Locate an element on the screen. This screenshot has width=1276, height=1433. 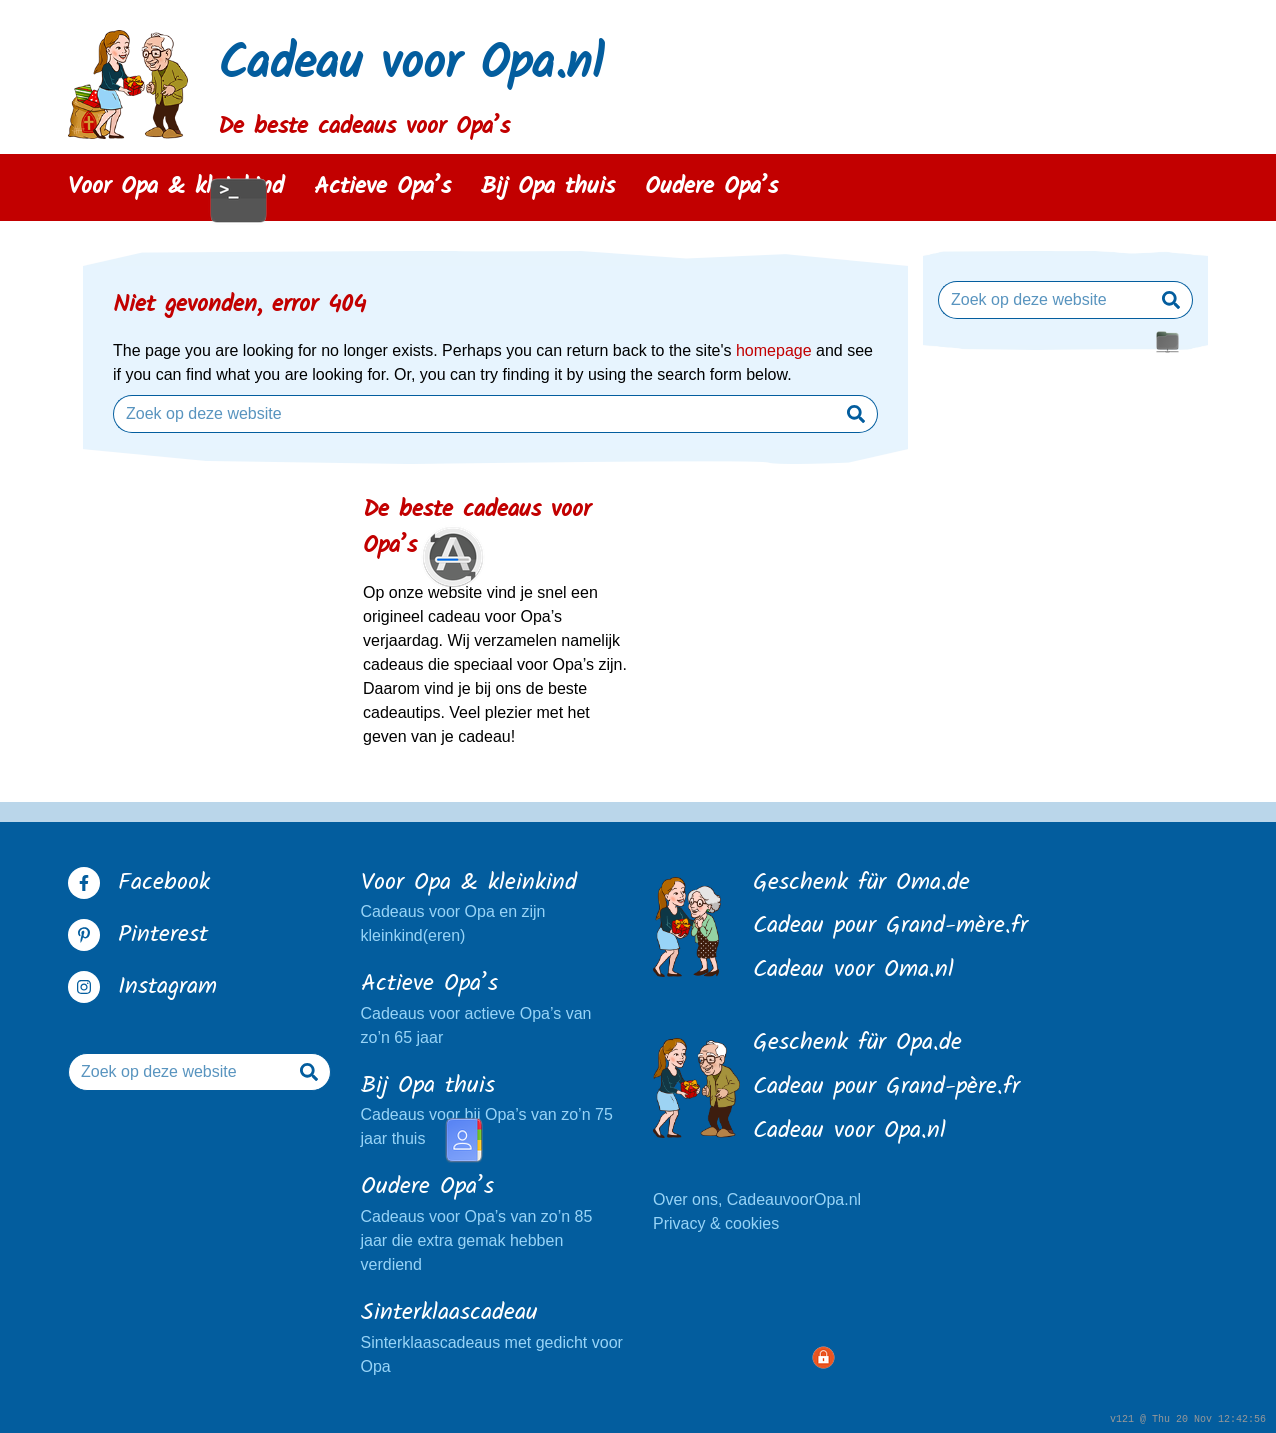
access a remote or network folder is located at coordinates (1167, 341).